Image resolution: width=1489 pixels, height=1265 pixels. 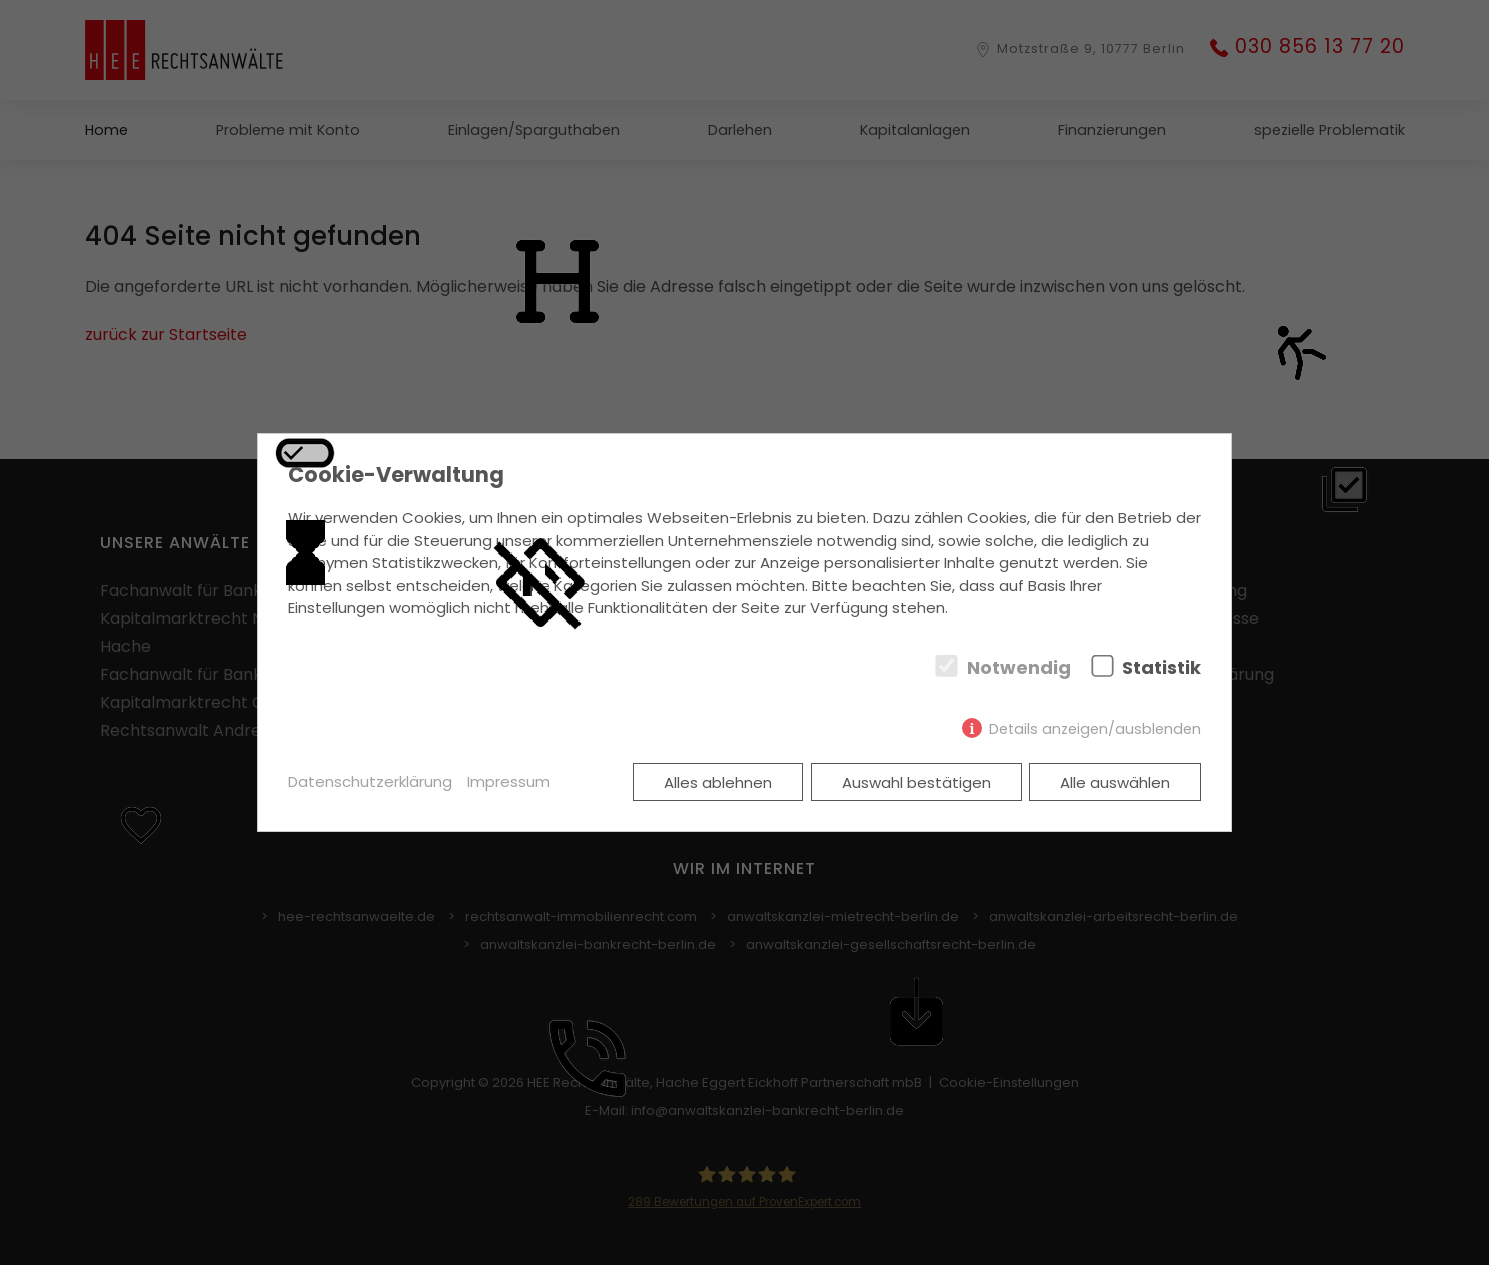 What do you see at coordinates (916, 1011) in the screenshot?
I see `download a file or content` at bounding box center [916, 1011].